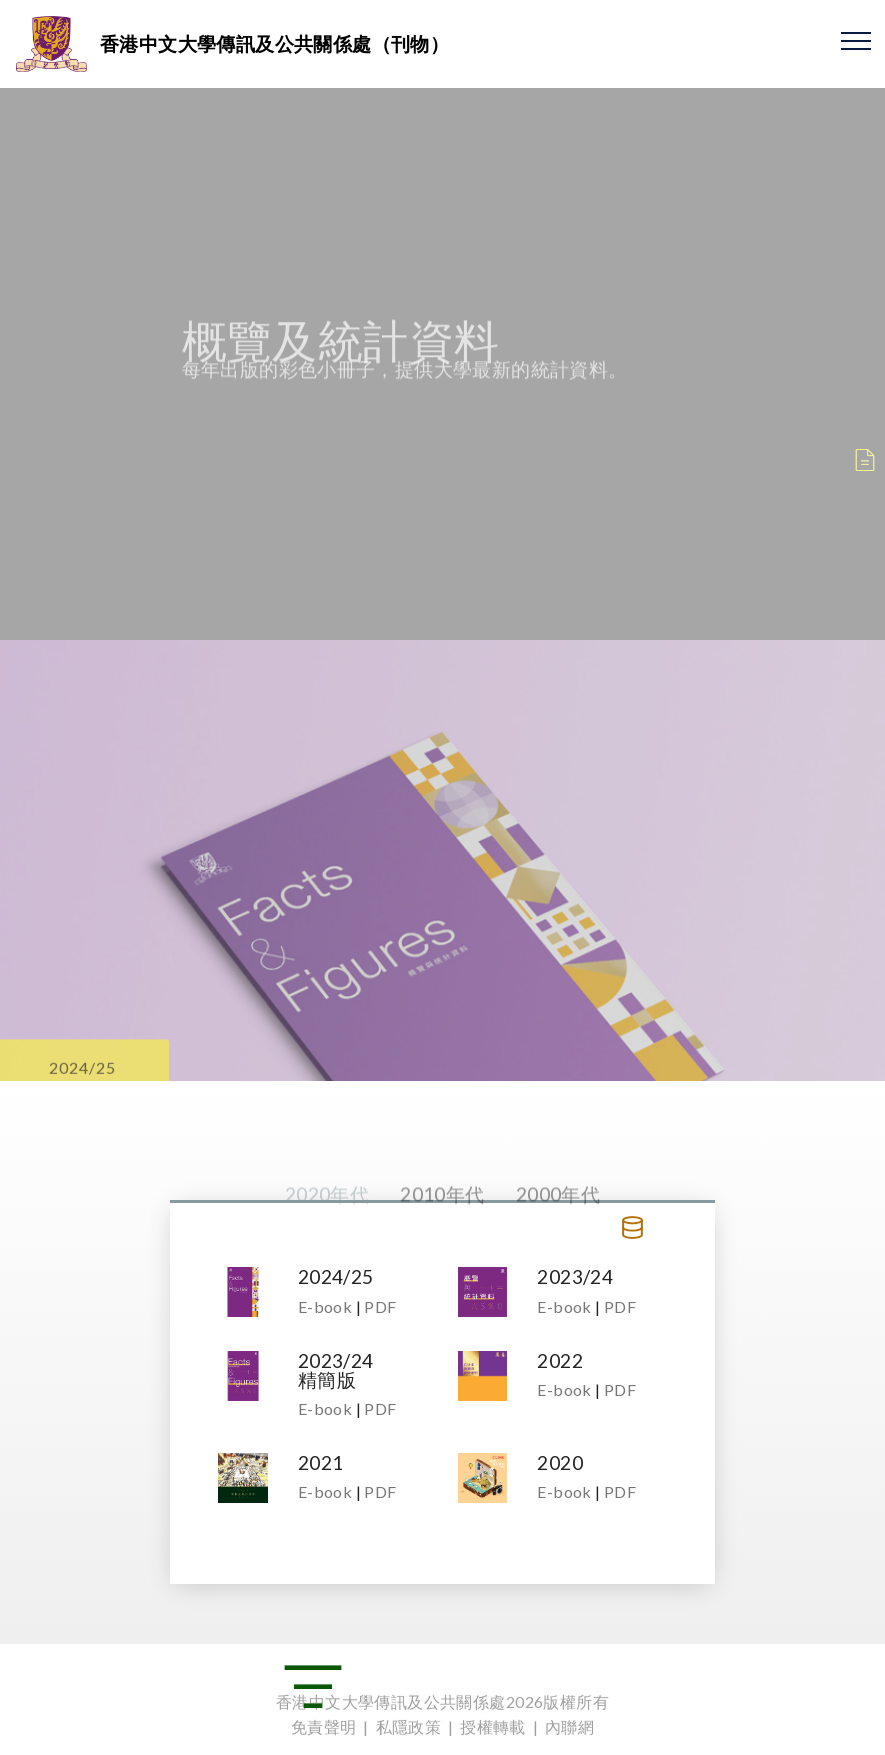 This screenshot has height=1755, width=885. What do you see at coordinates (632, 1227) in the screenshot?
I see `access database management` at bounding box center [632, 1227].